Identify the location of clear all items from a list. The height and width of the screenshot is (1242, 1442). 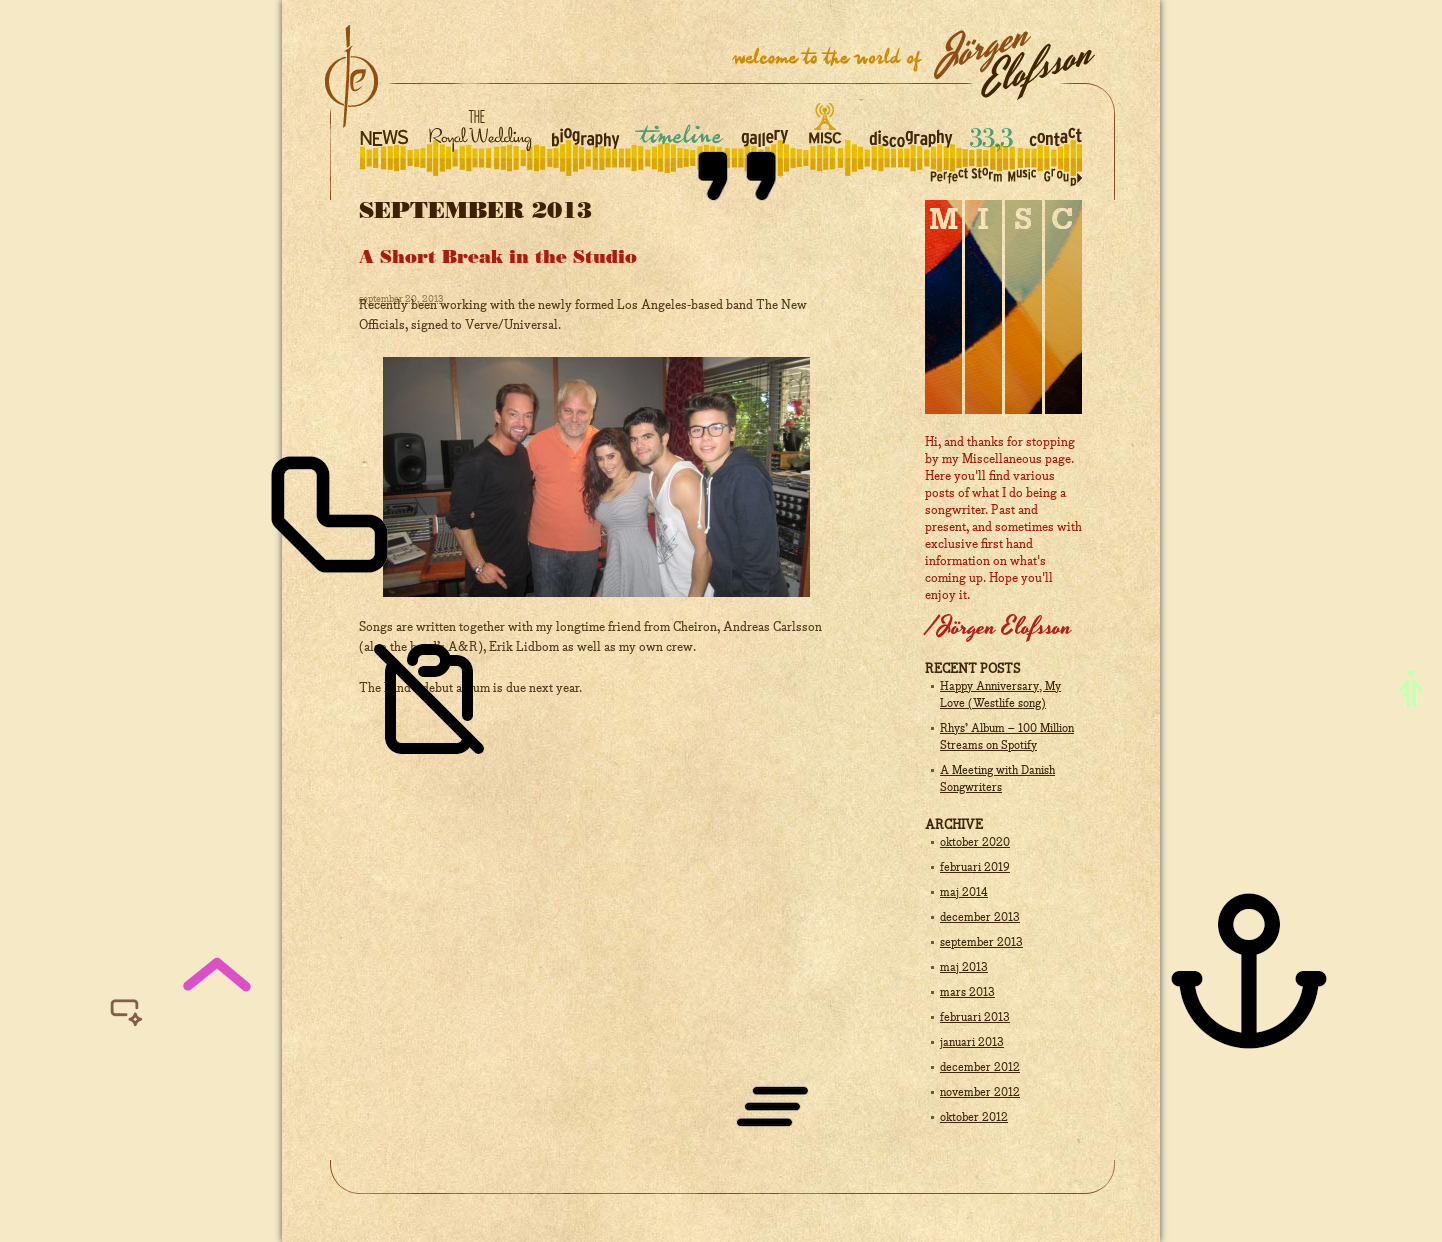
(772, 1106).